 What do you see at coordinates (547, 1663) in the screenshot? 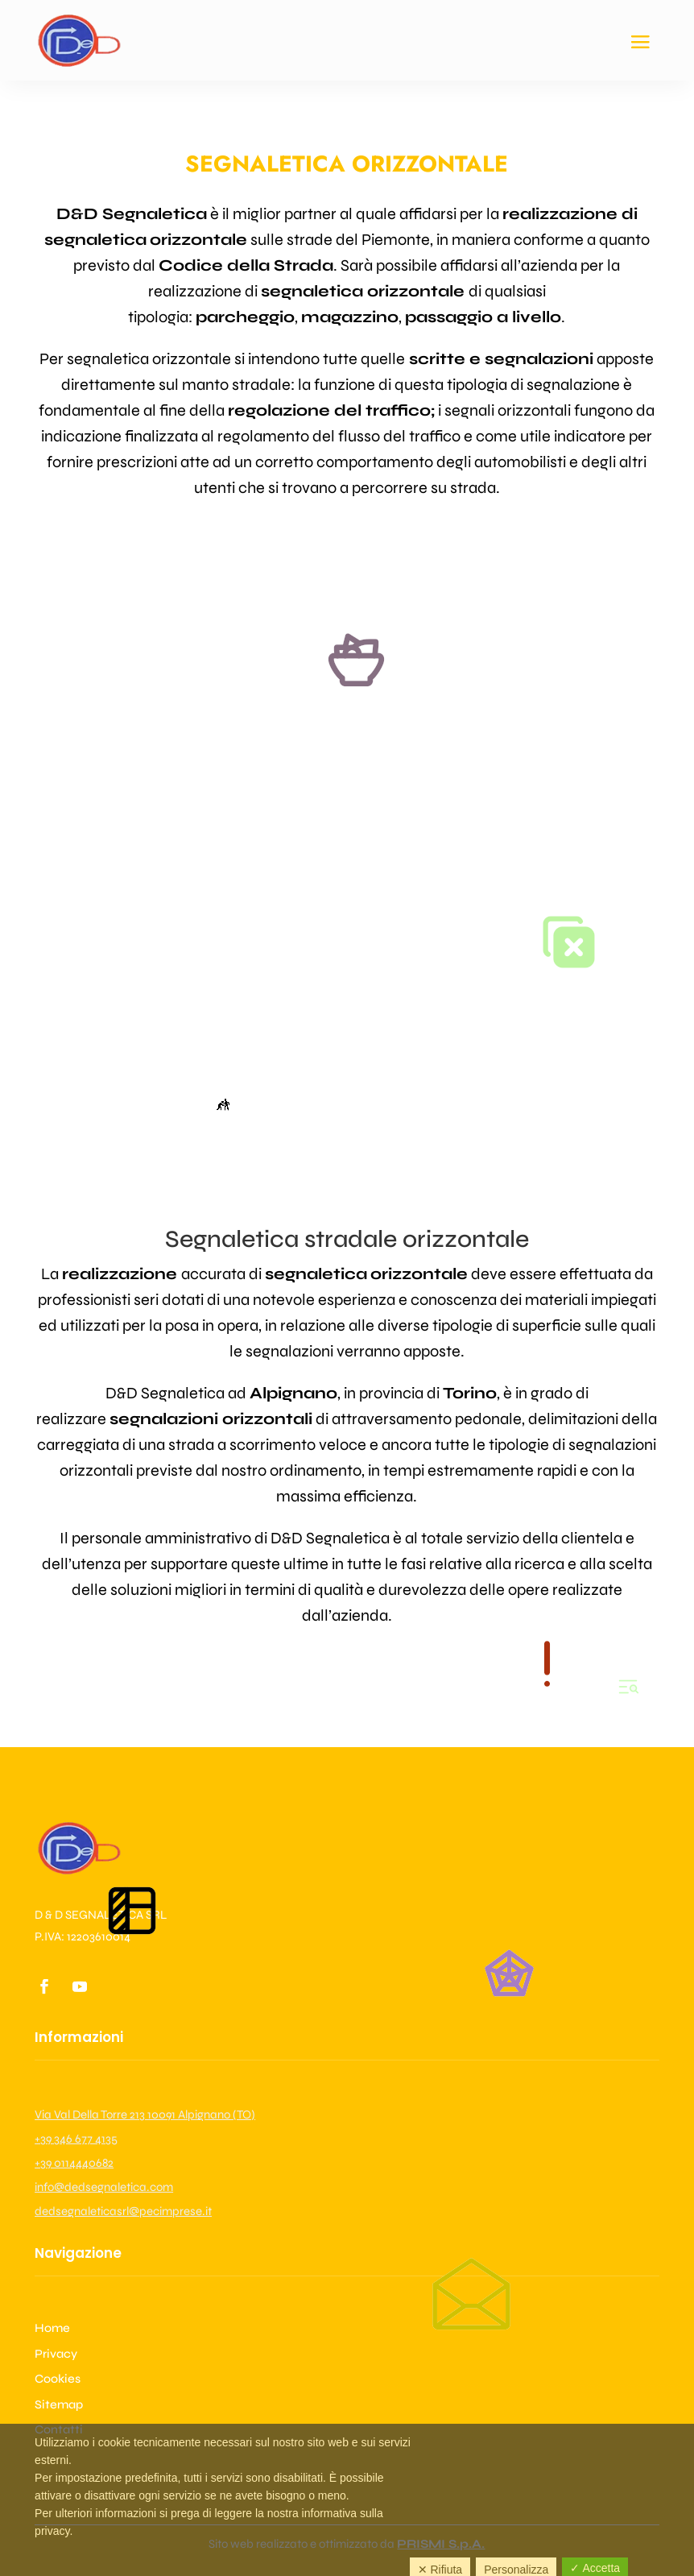
I see `indicates a warning or alert requiring attention` at bounding box center [547, 1663].